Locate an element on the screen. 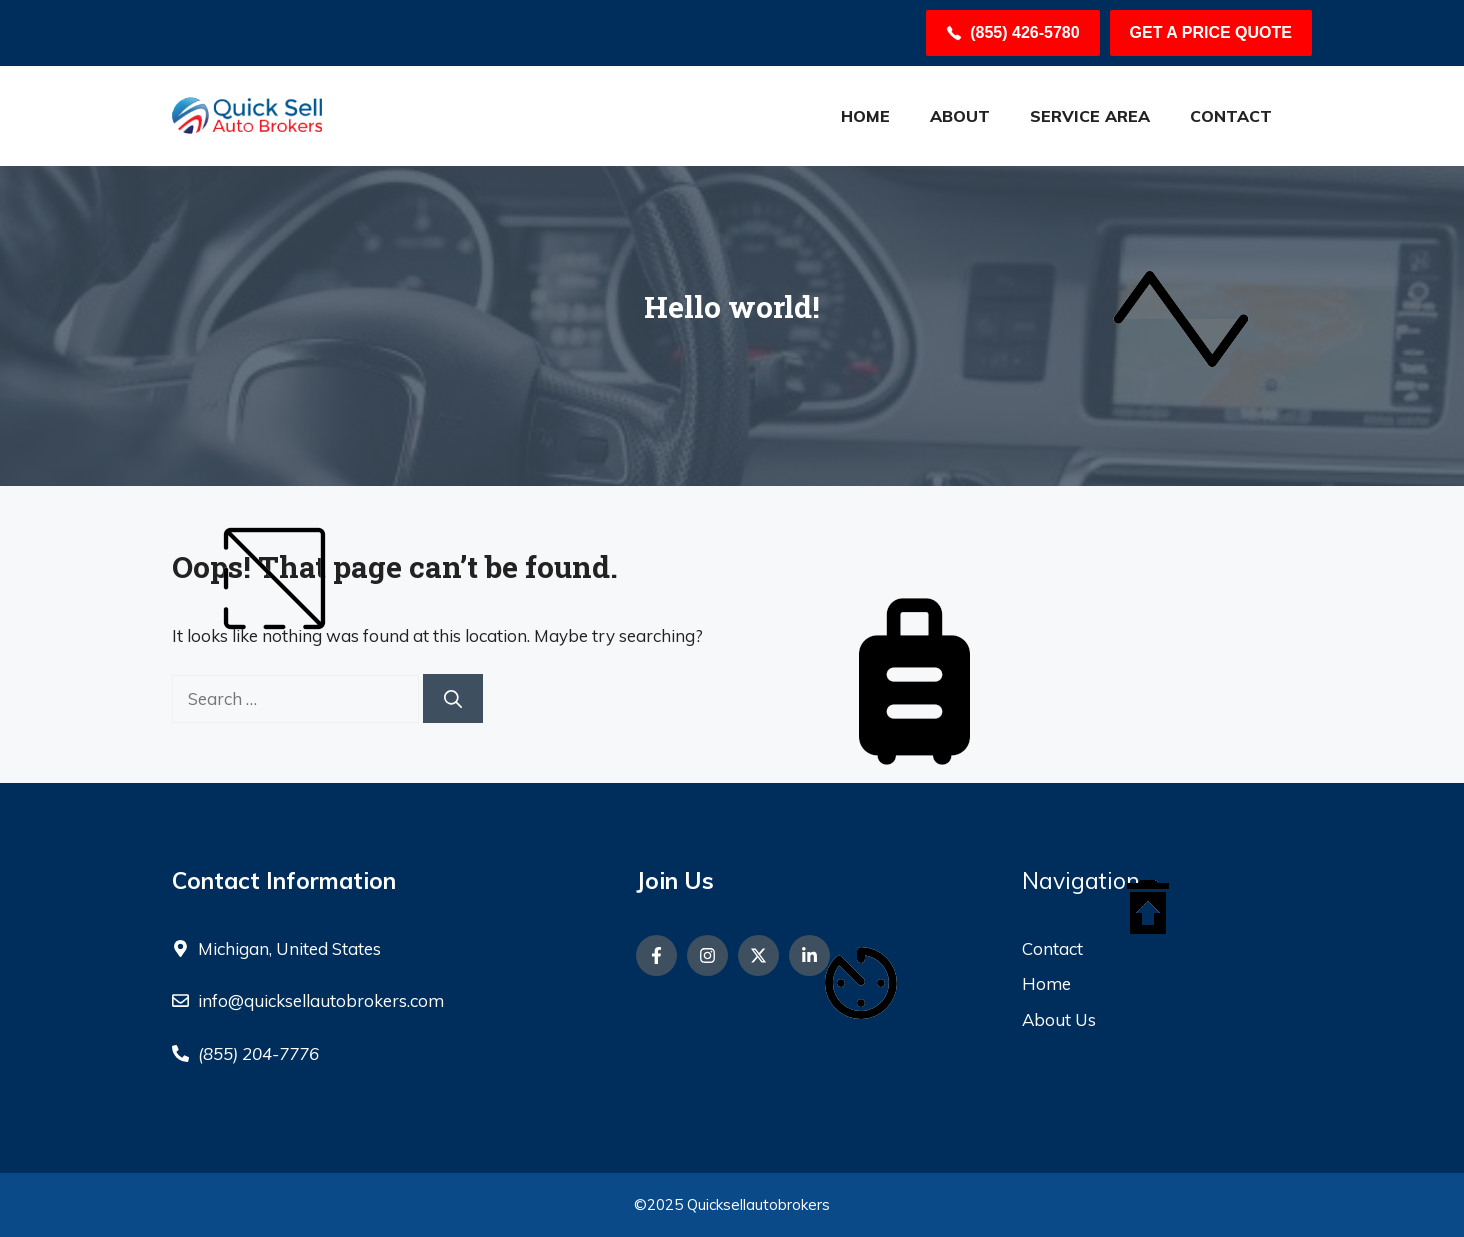 The width and height of the screenshot is (1464, 1237). access travel or trip planning features is located at coordinates (914, 681).